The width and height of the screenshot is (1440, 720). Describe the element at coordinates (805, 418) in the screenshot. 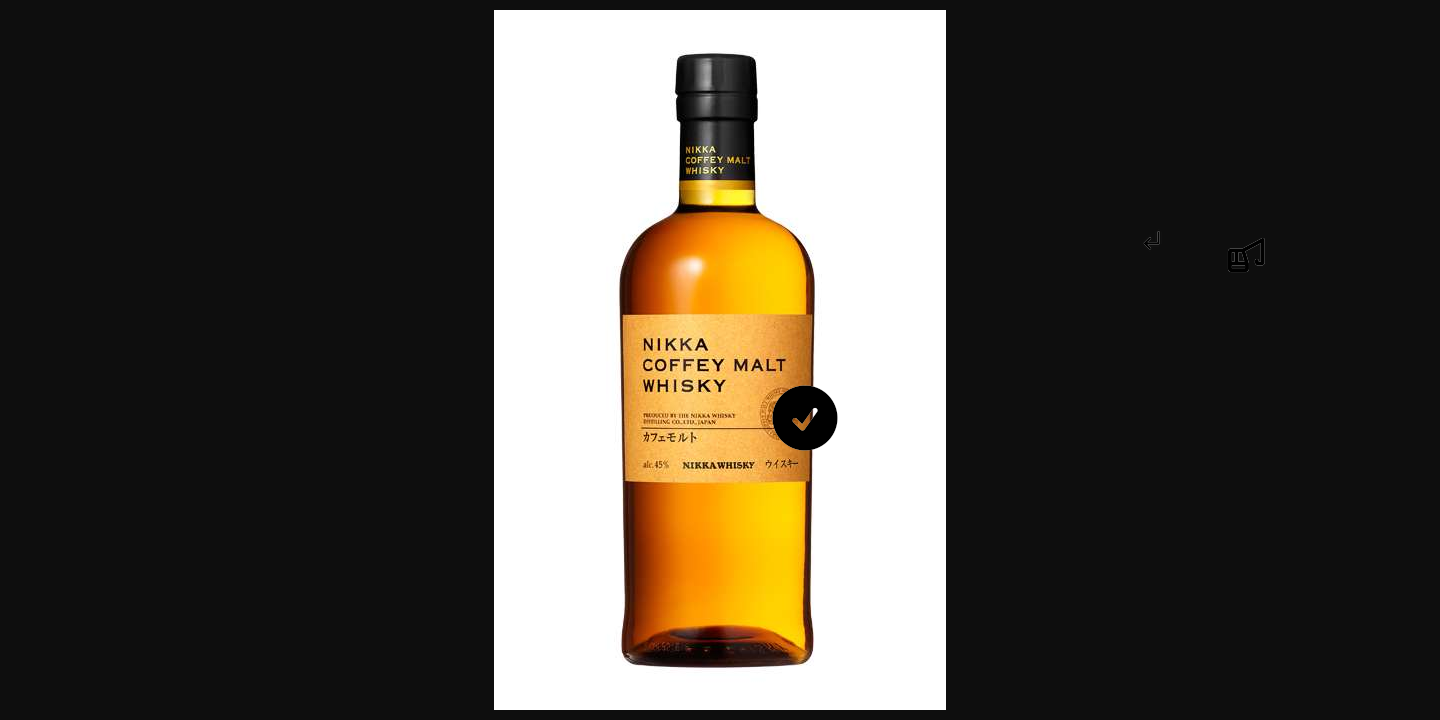

I see `indicates a completed or successful action` at that location.